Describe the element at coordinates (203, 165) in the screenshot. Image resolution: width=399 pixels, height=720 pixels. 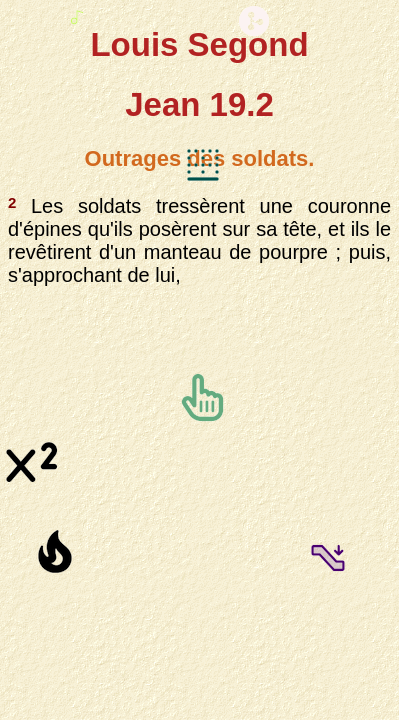
I see `apply border to bottom edge of cell or element` at that location.